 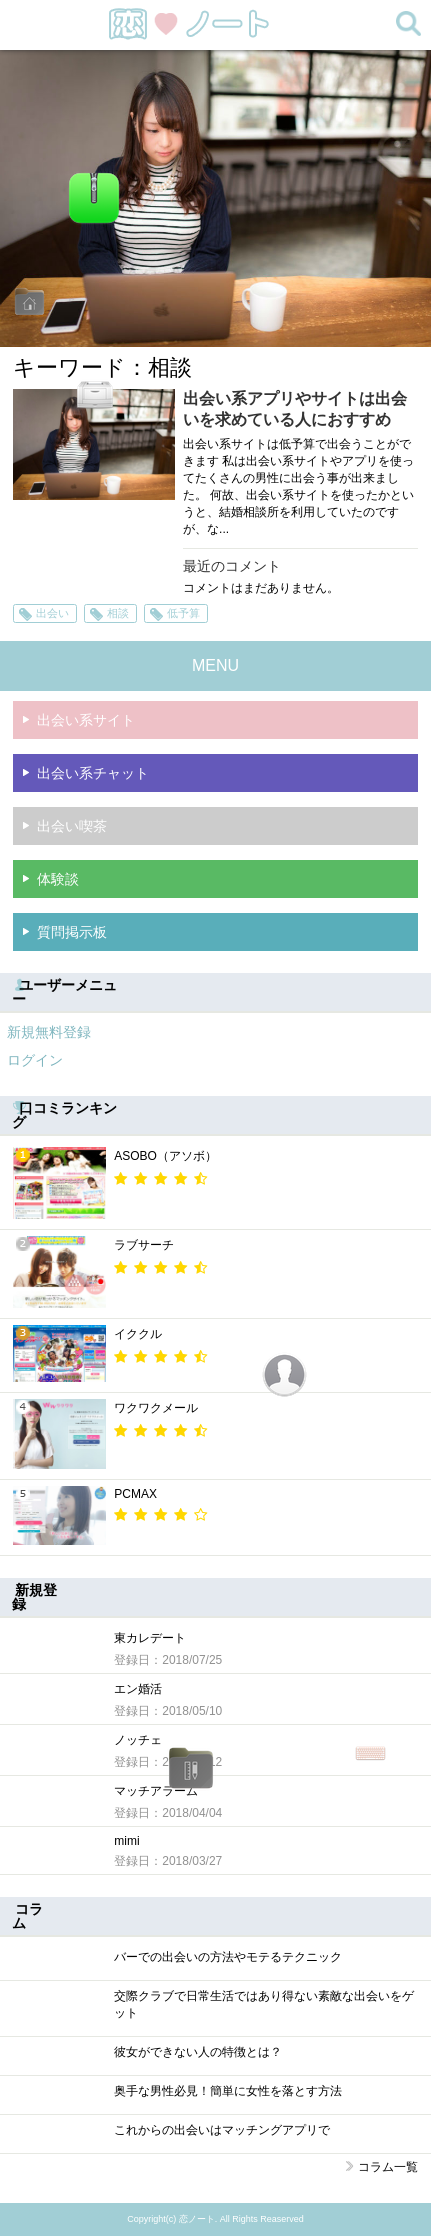 I want to click on access your templates folder, so click(x=191, y=1768).